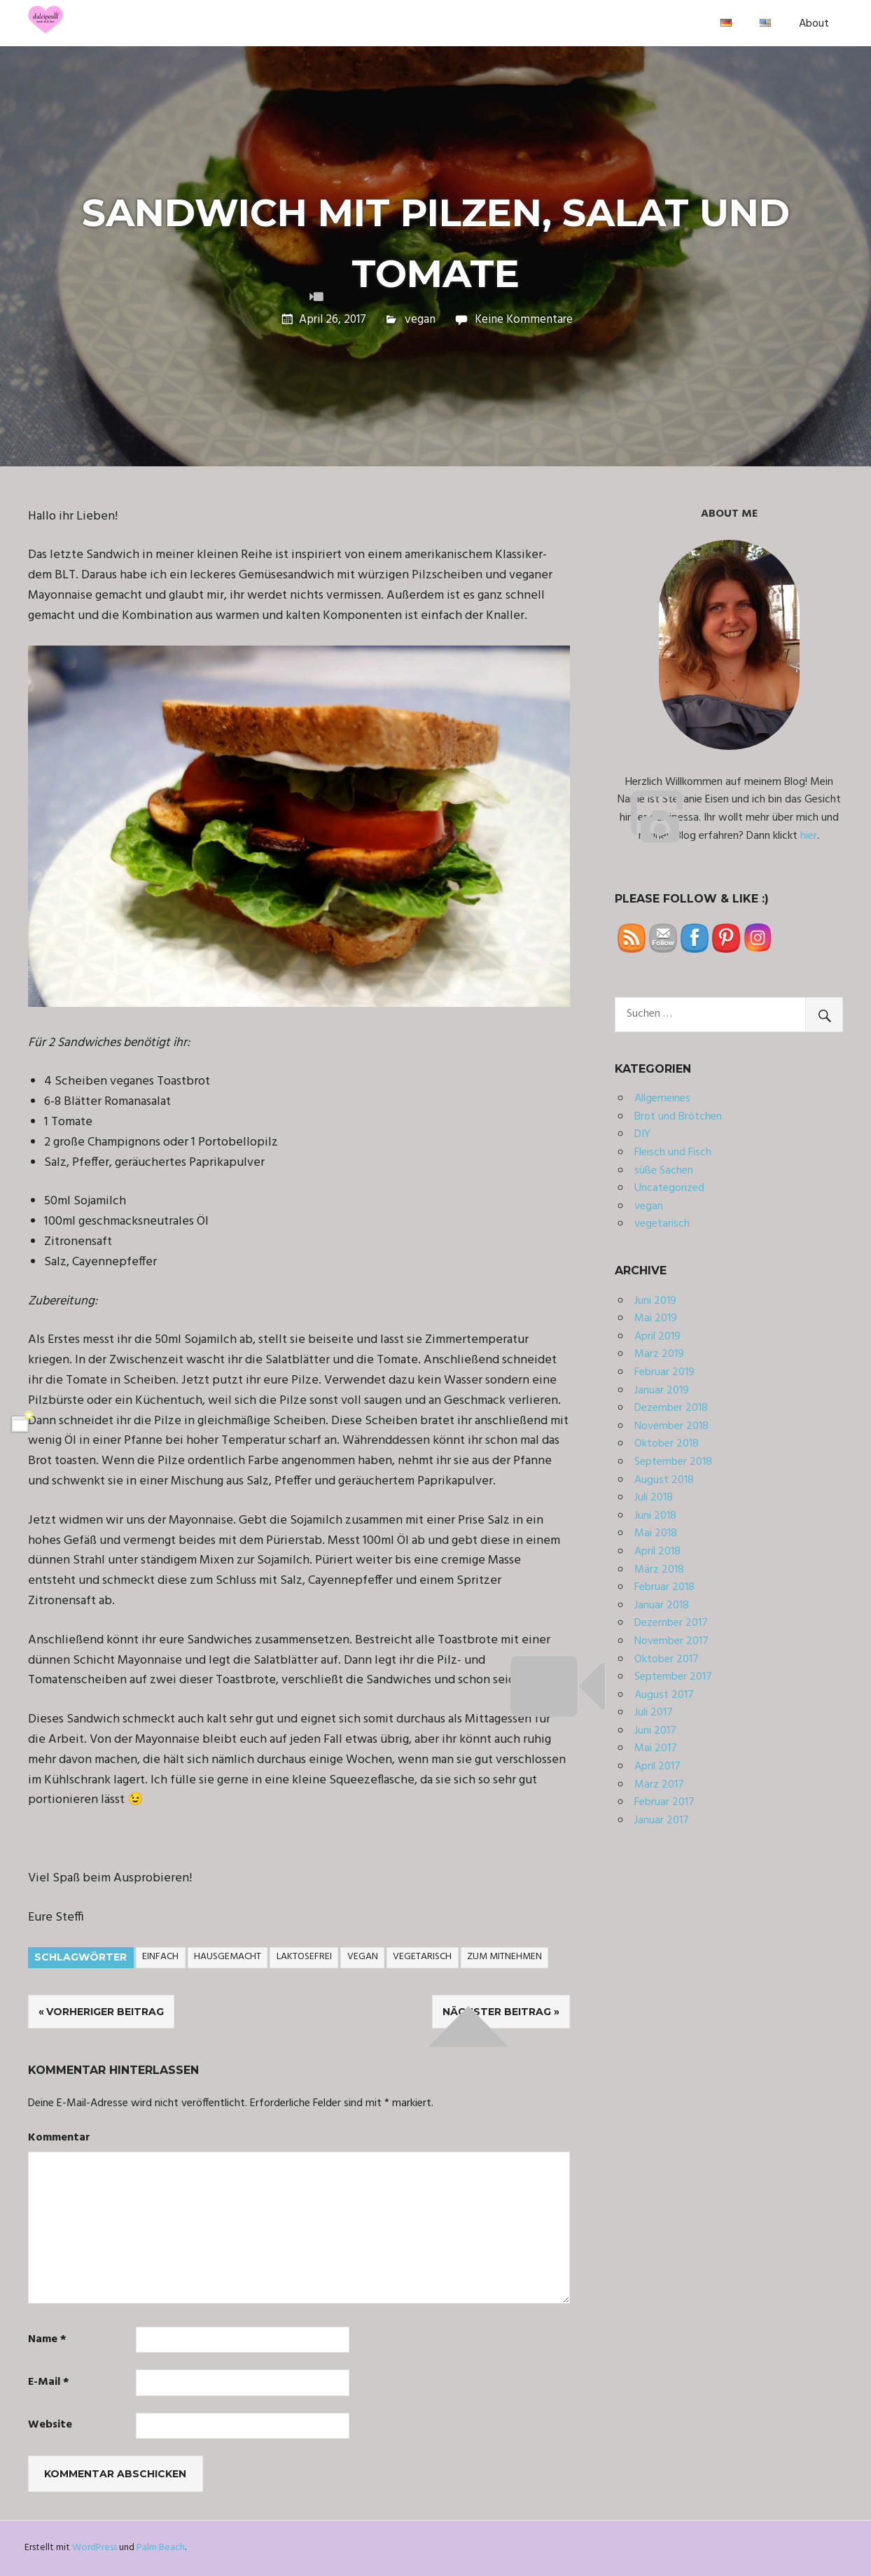 This screenshot has width=871, height=2576. Describe the element at coordinates (316, 296) in the screenshot. I see `video file type indicator` at that location.